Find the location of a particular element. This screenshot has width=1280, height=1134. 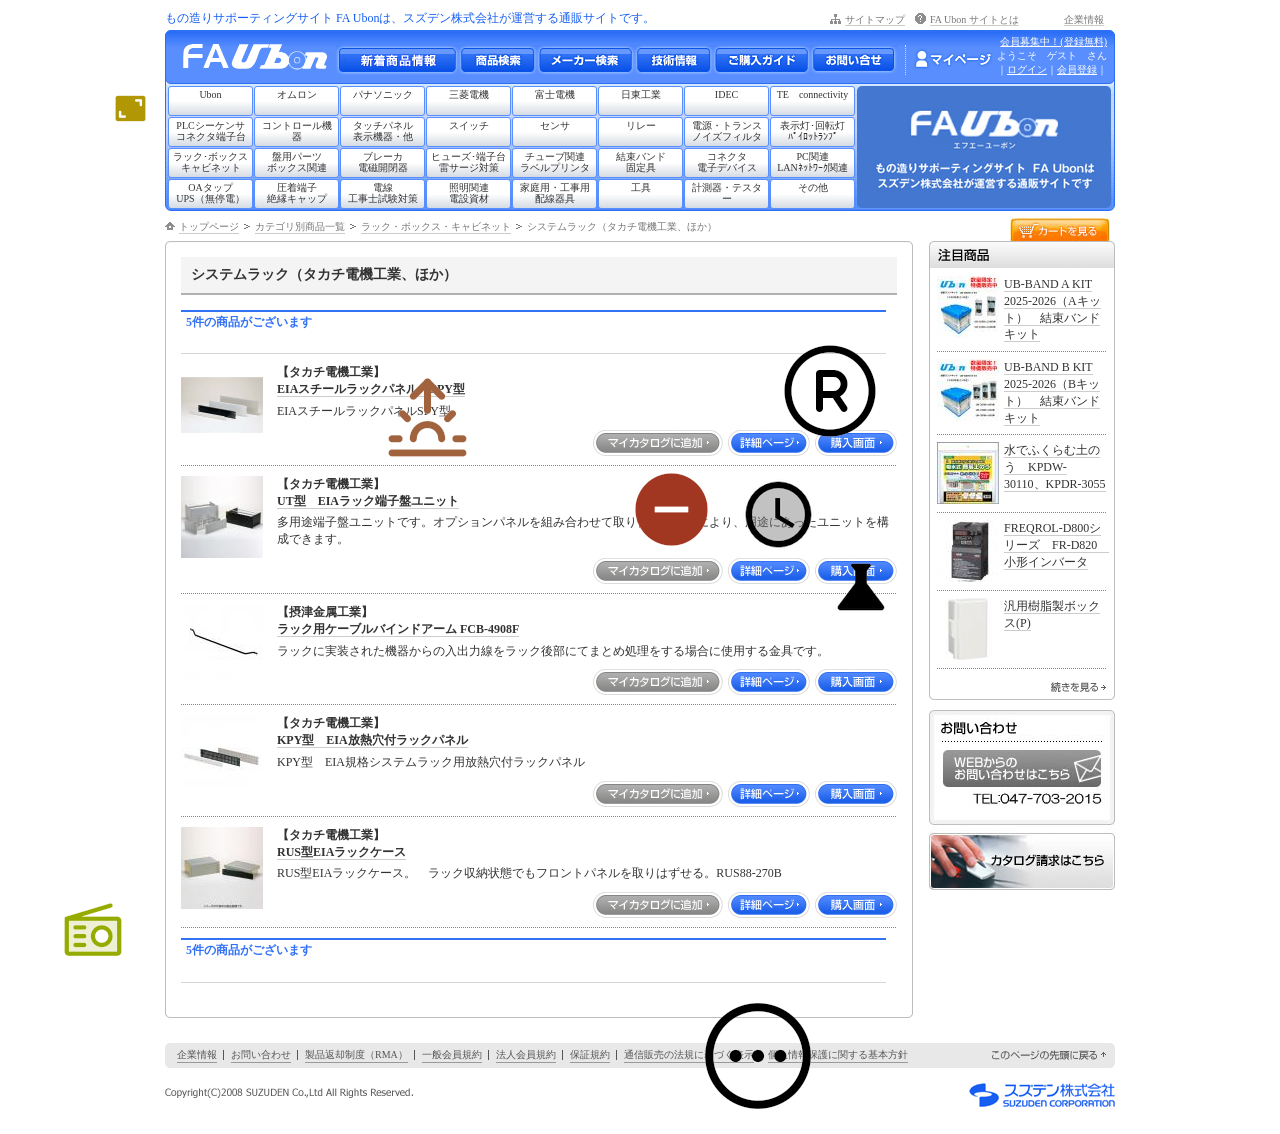

indicates registered trademark status is located at coordinates (830, 391).